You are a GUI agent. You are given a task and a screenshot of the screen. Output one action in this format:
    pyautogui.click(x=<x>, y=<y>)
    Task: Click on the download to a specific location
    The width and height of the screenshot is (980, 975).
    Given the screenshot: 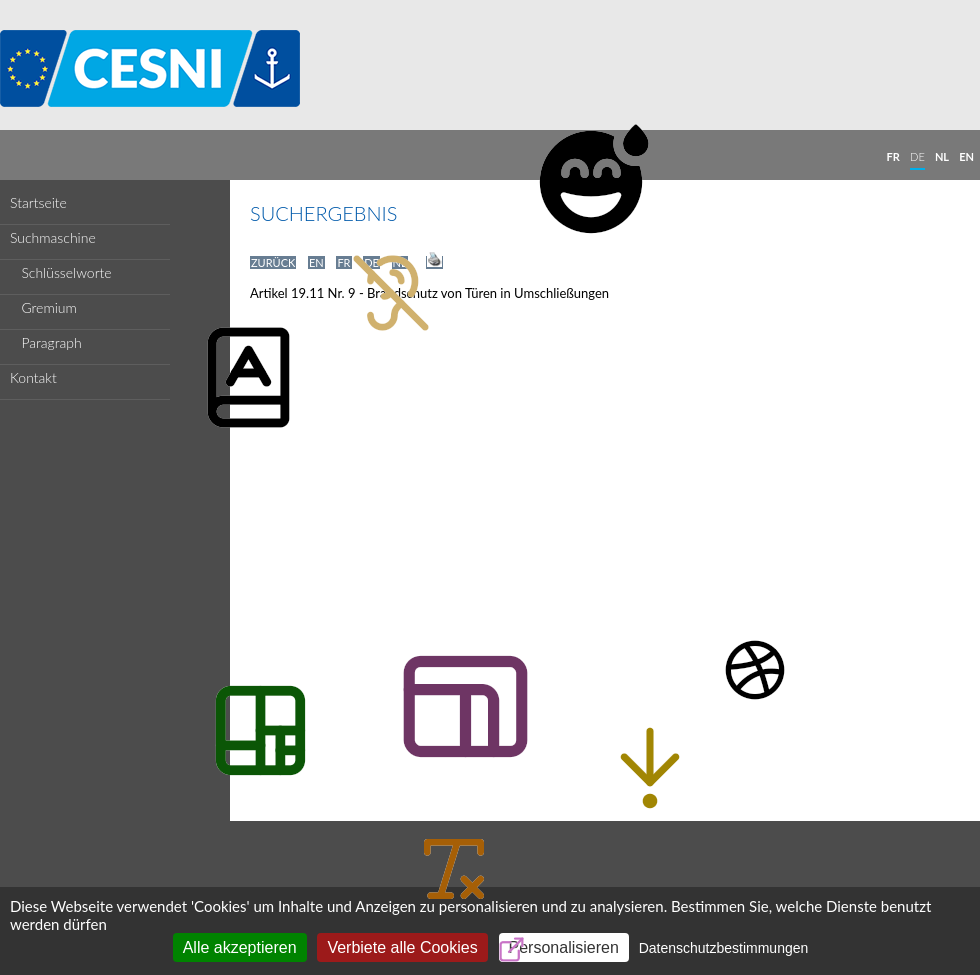 What is the action you would take?
    pyautogui.click(x=650, y=768)
    